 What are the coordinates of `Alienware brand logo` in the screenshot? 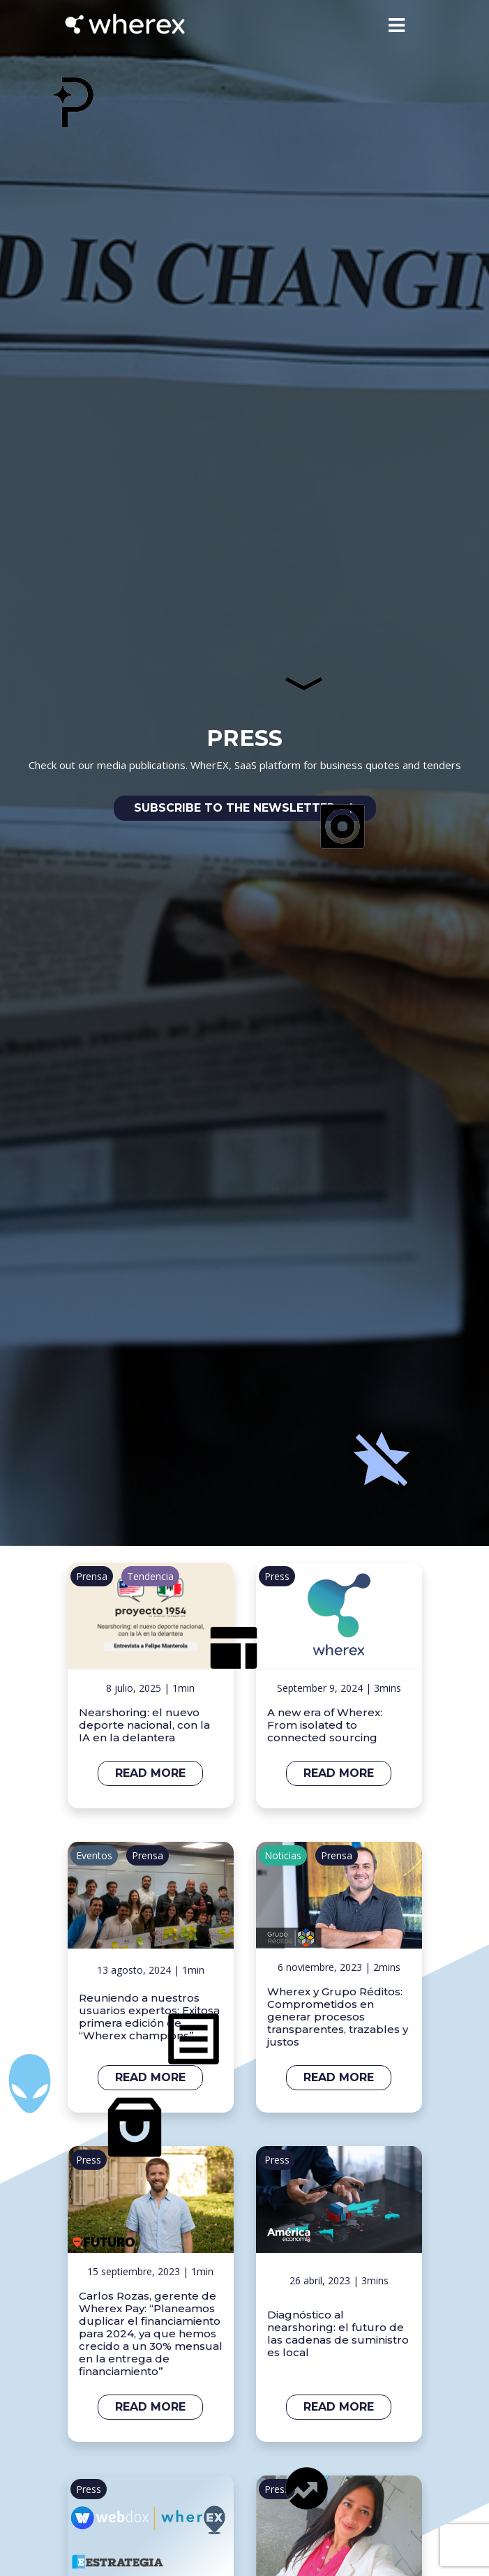 It's located at (29, 2083).